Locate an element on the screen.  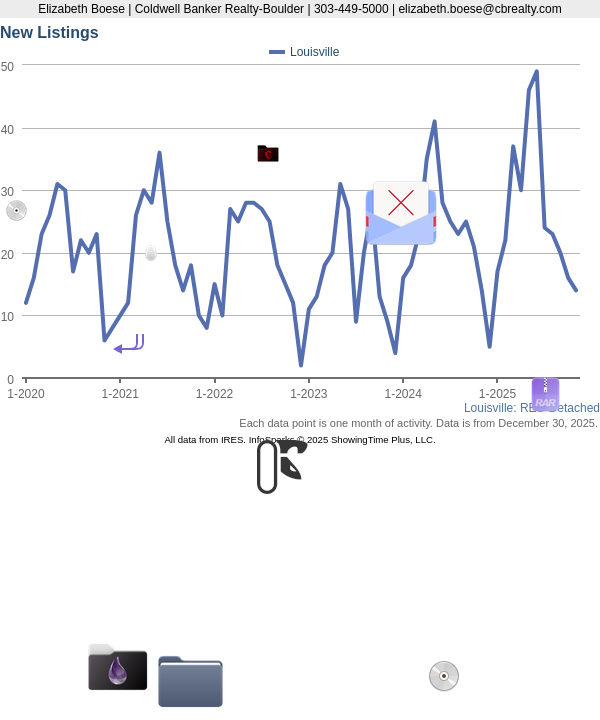
access system utilities and tools is located at coordinates (284, 467).